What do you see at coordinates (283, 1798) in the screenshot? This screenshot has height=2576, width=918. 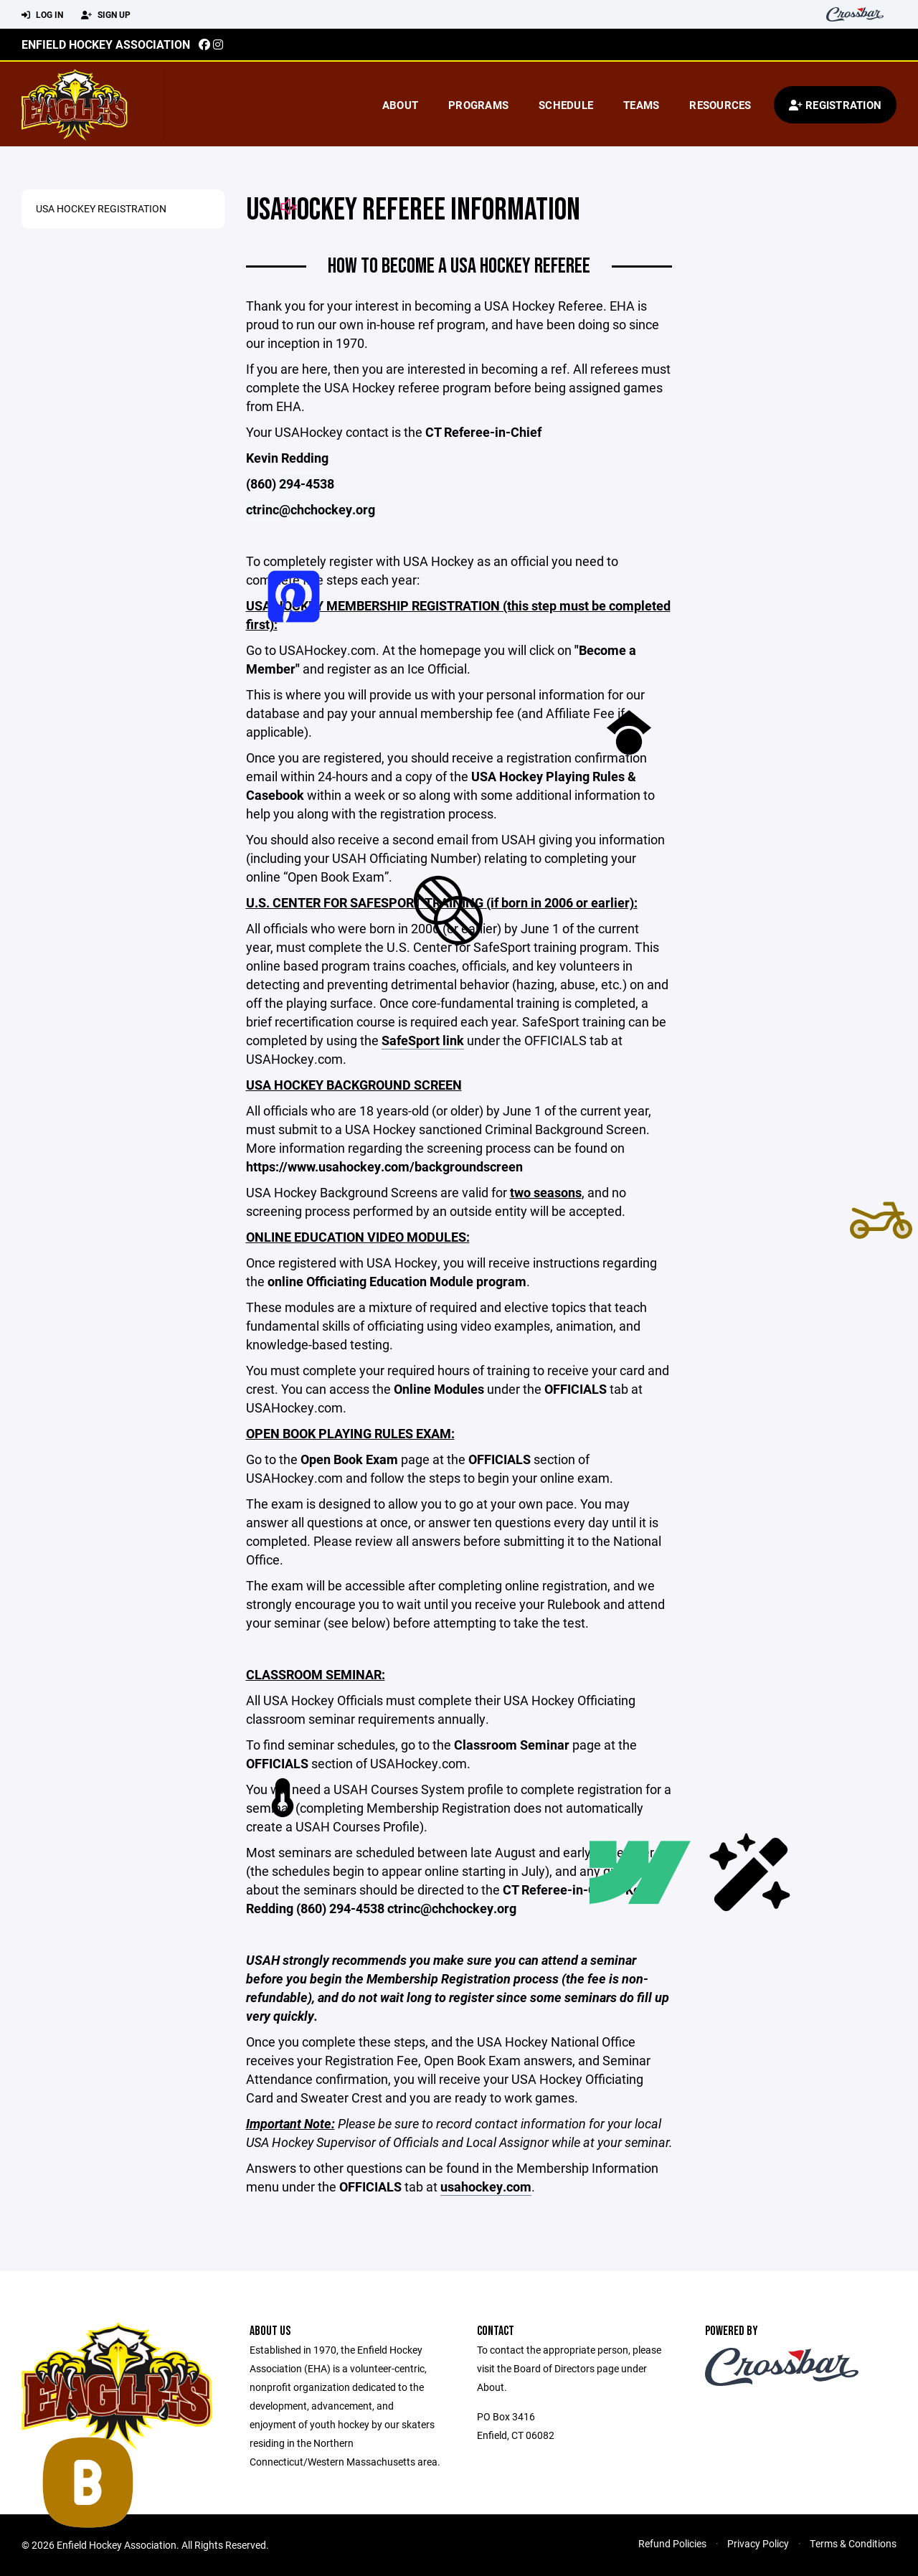 I see `indicates moderate temperature level` at bounding box center [283, 1798].